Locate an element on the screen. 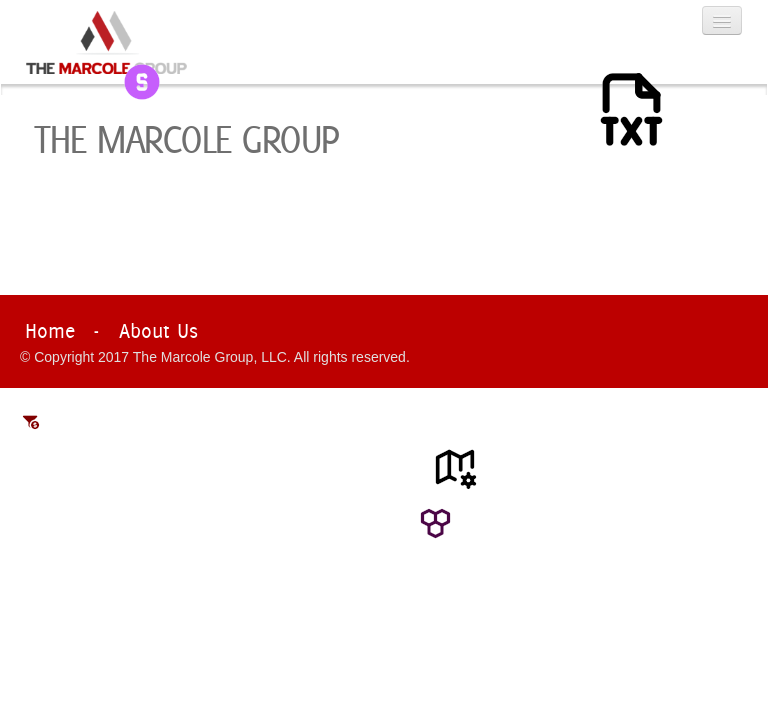  indicates a "small" size option is located at coordinates (142, 82).